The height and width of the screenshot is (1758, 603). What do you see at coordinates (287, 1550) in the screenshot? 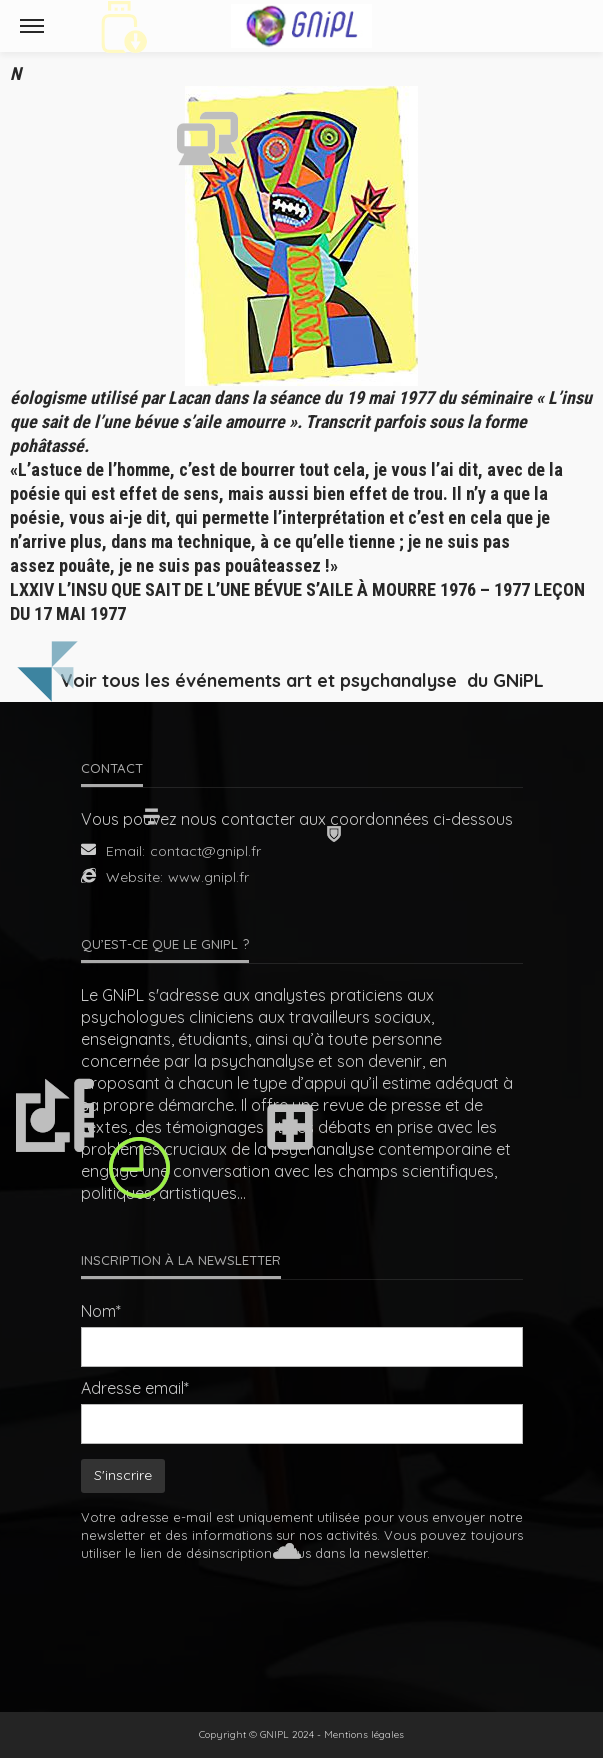
I see `indicates overcast or cloudy weather conditions` at bounding box center [287, 1550].